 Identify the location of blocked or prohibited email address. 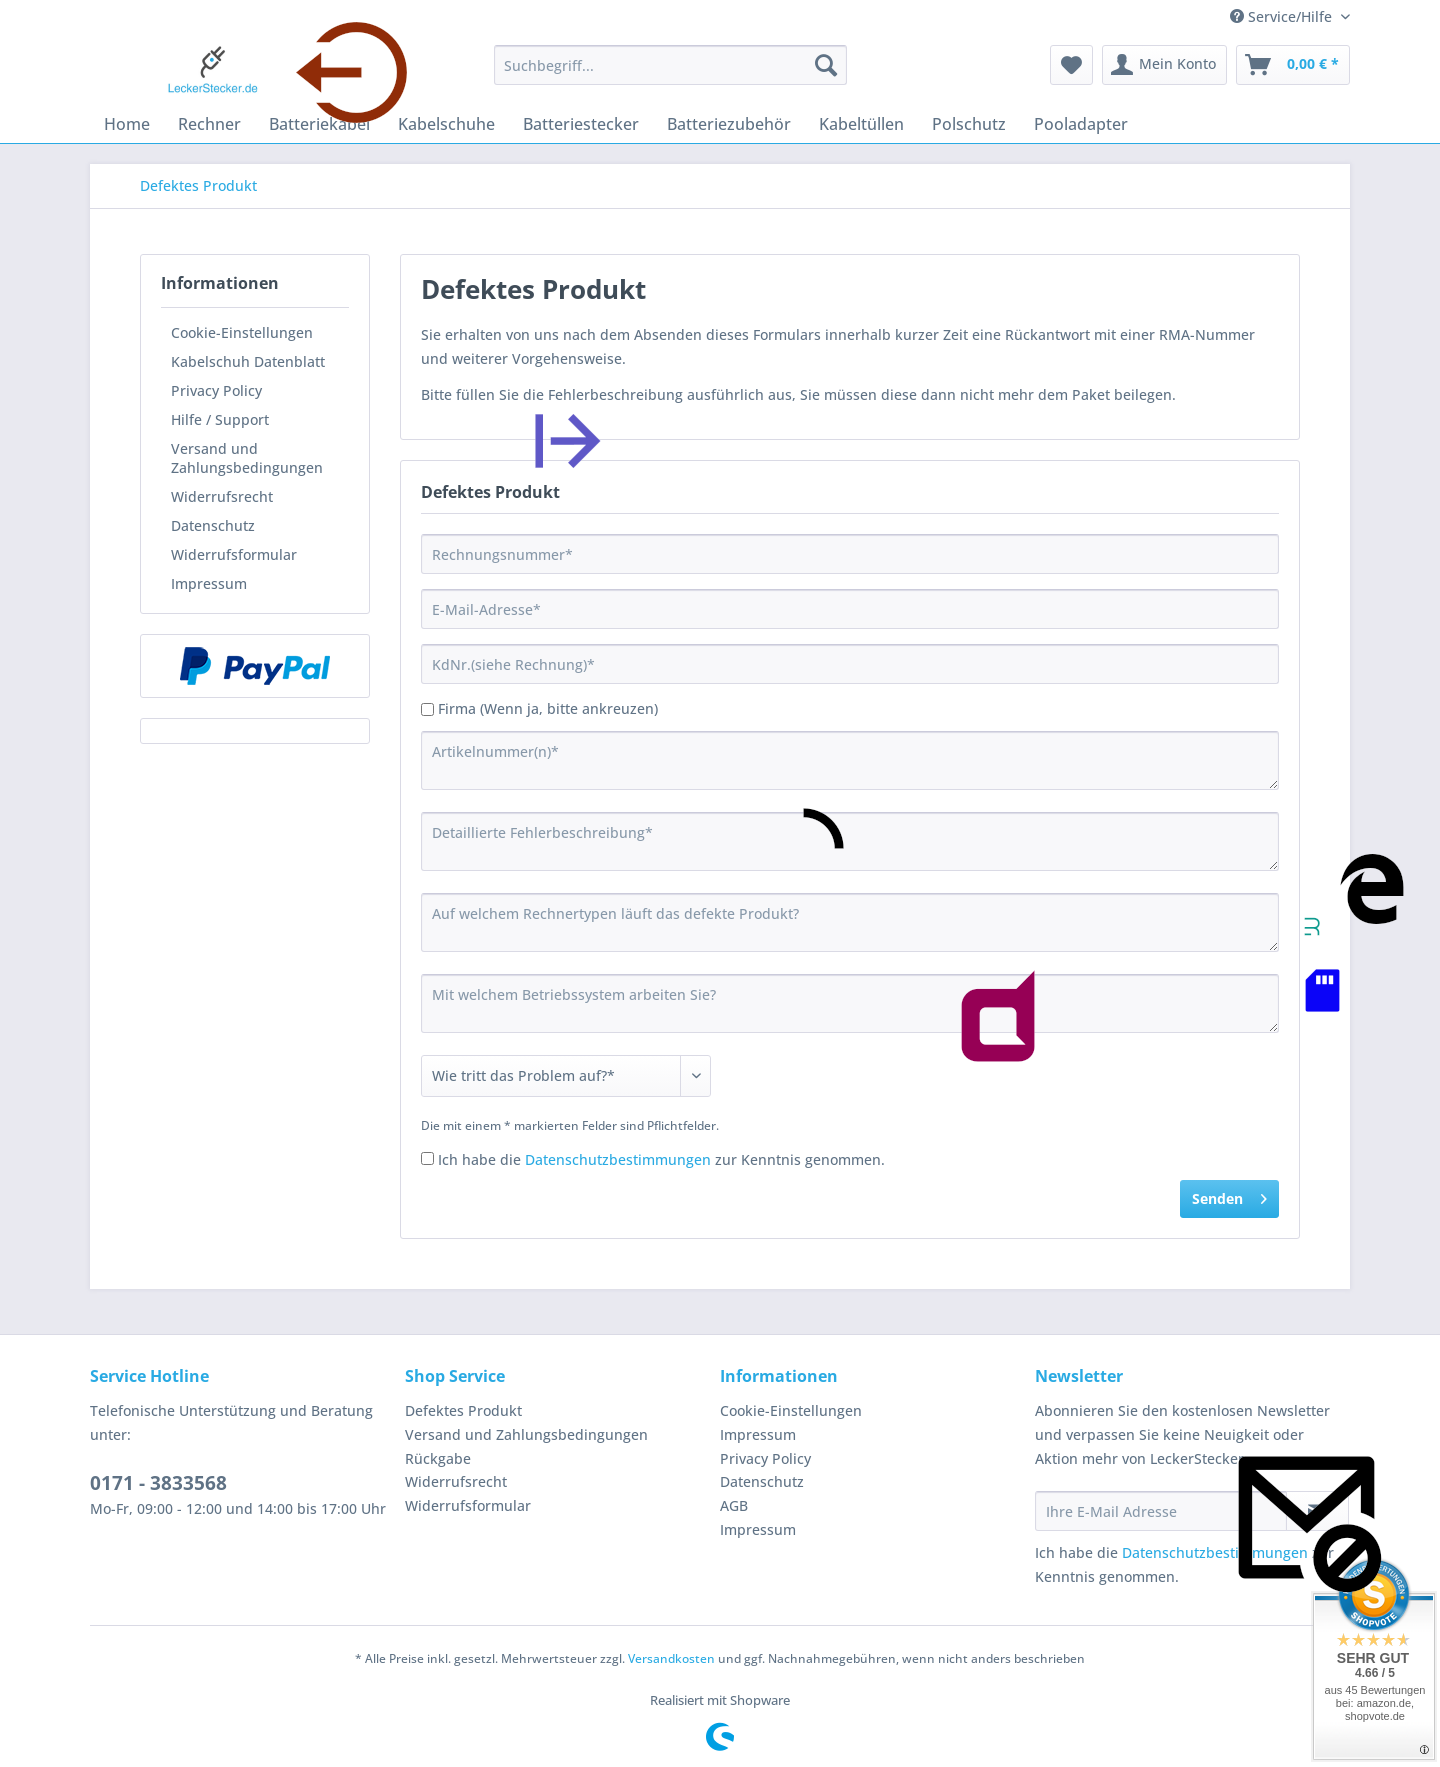
(1306, 1517).